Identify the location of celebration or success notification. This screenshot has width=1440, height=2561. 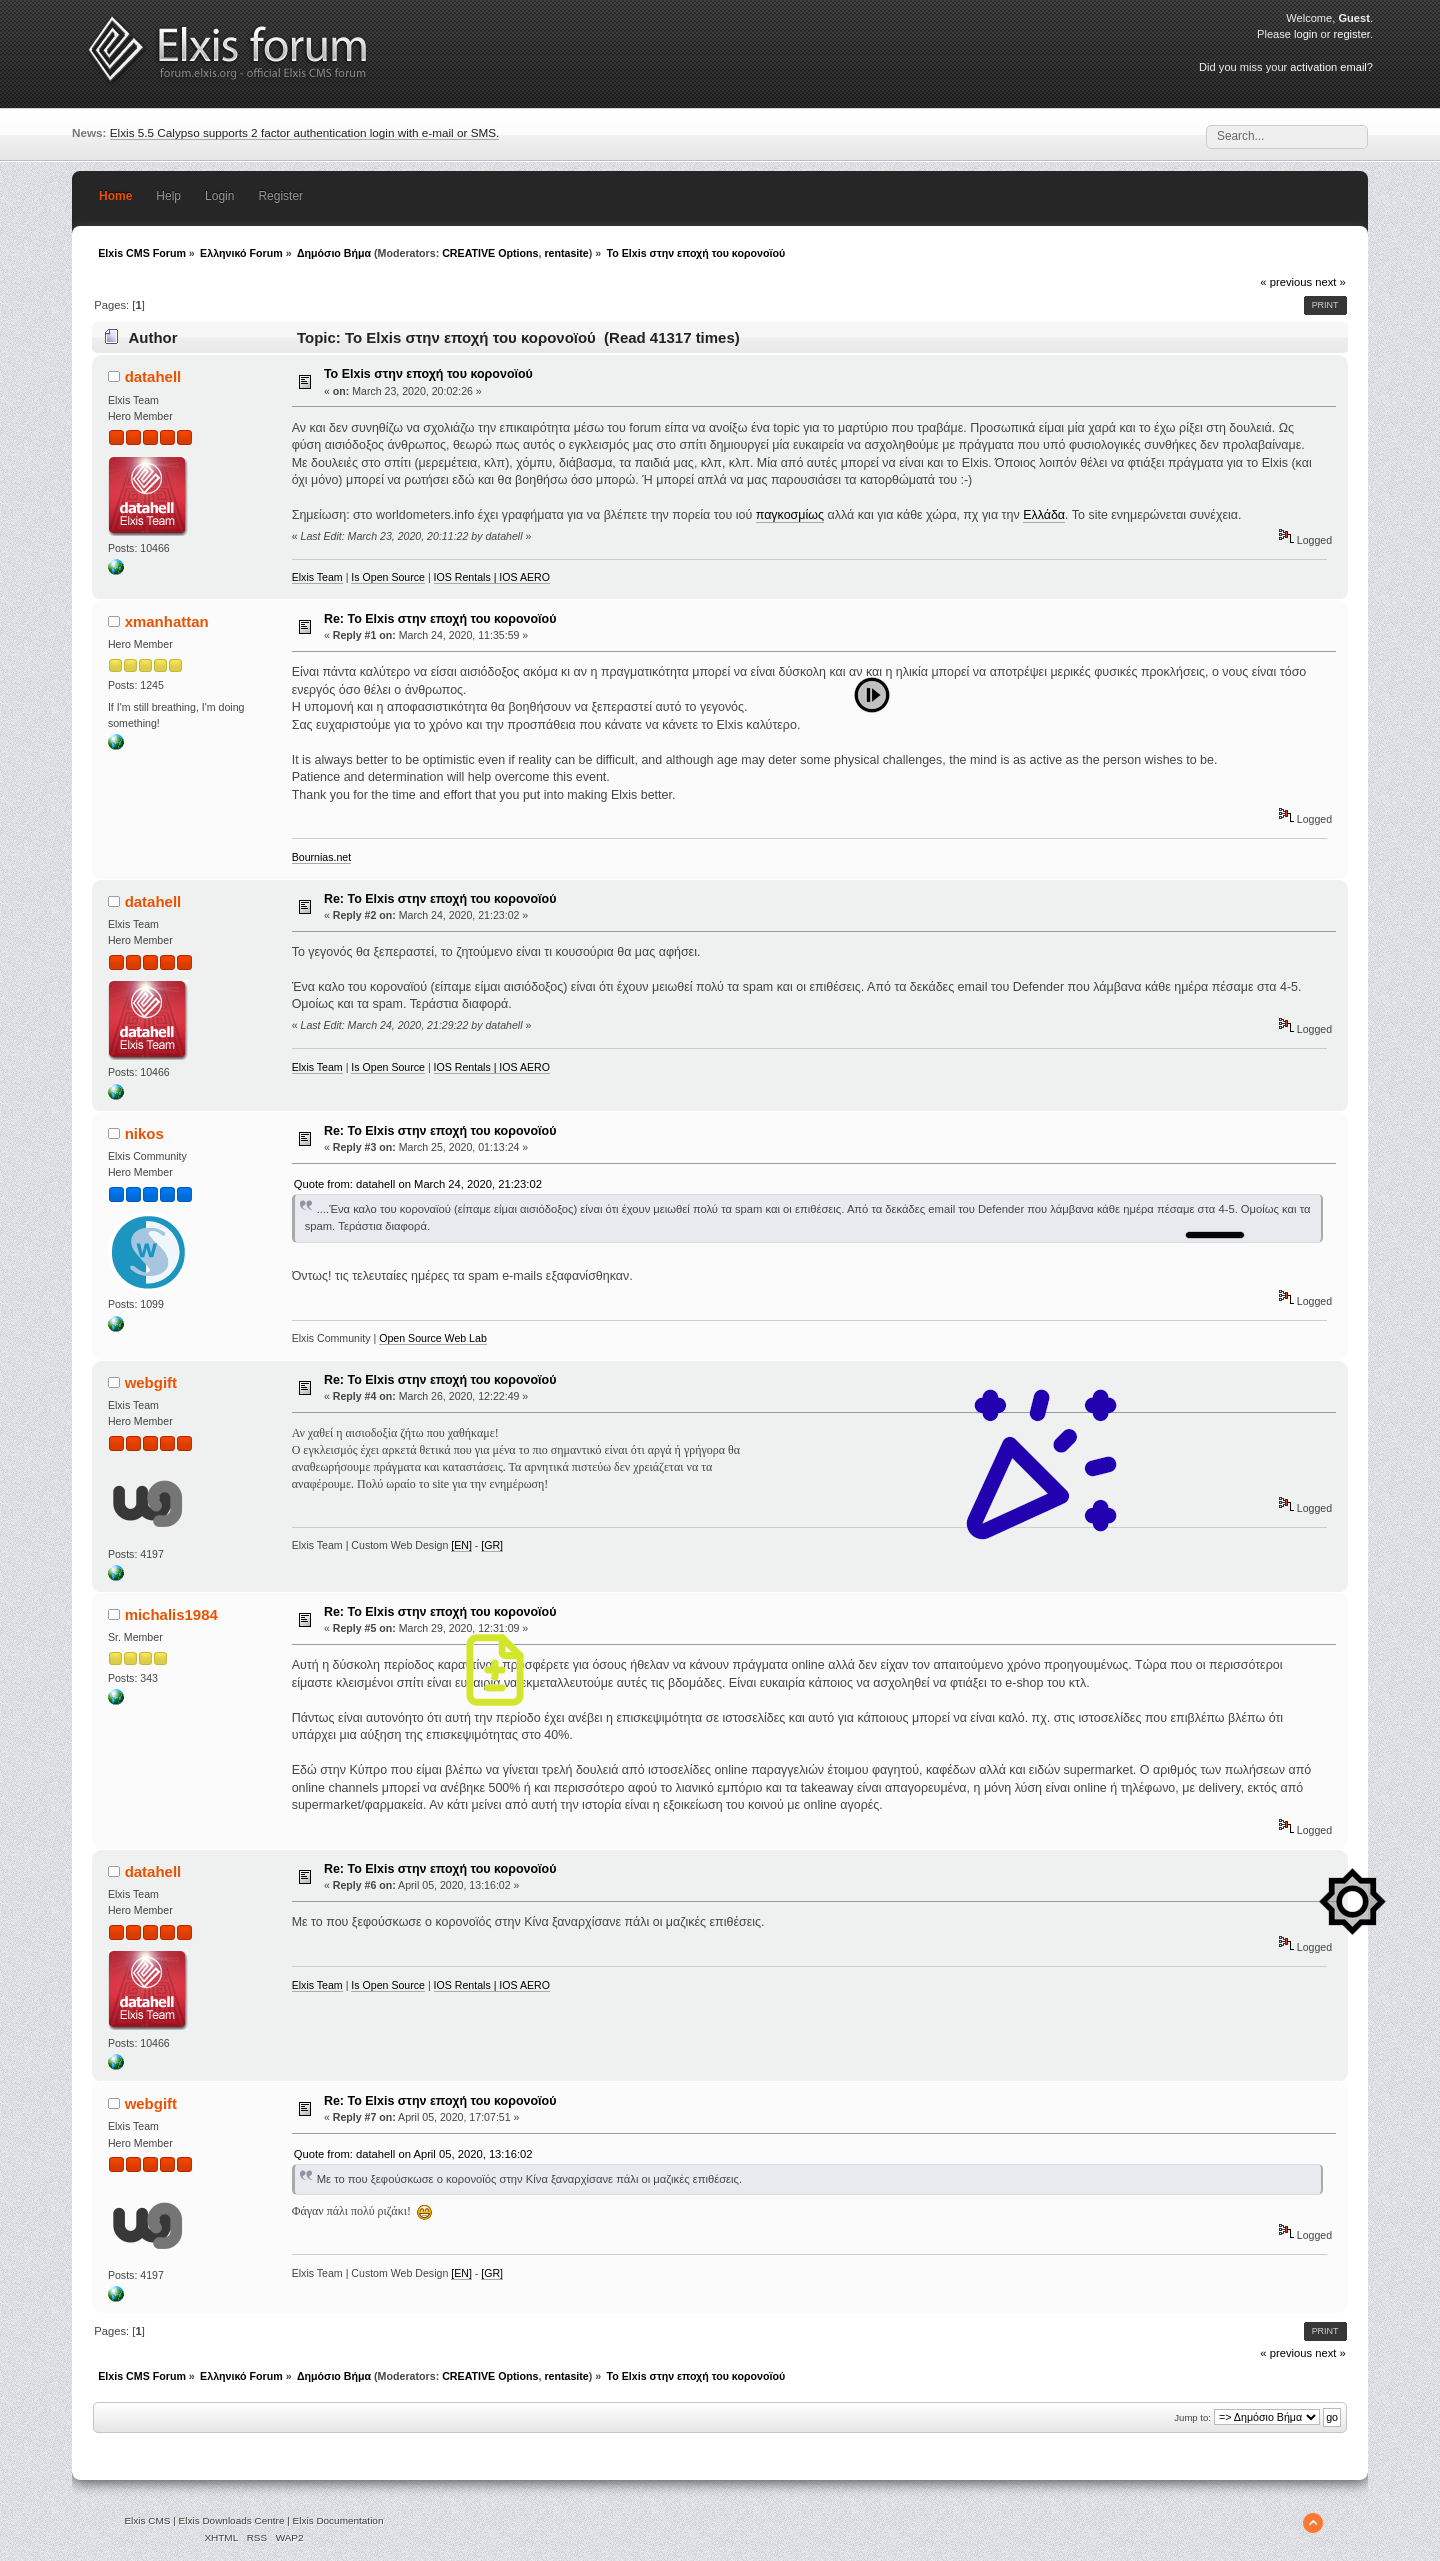
(1045, 1460).